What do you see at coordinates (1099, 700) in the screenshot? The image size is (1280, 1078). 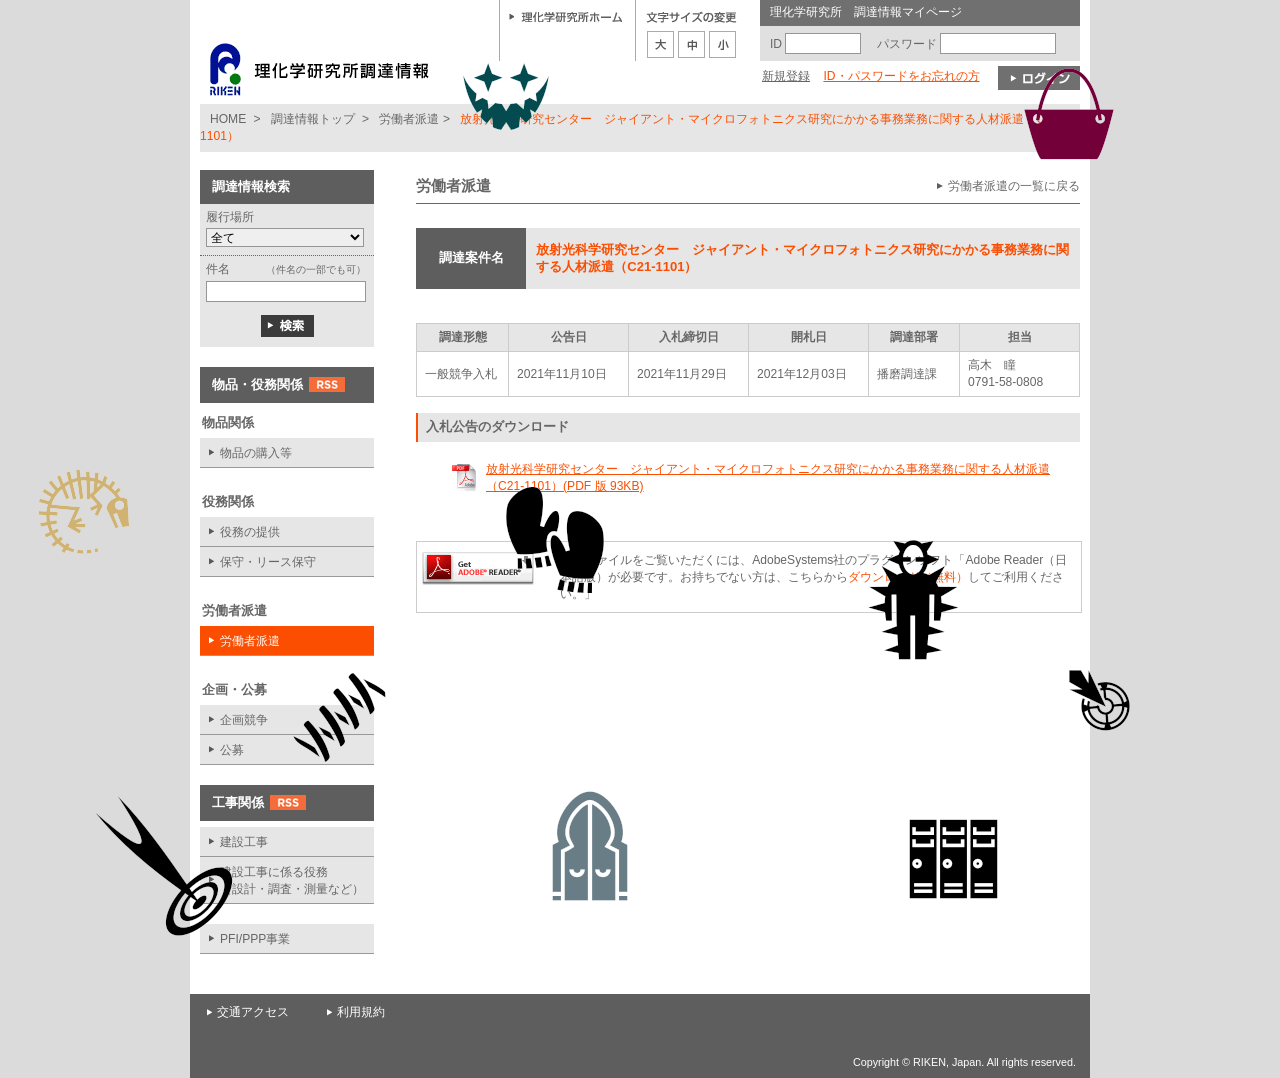 I see `aim or target an objective` at bounding box center [1099, 700].